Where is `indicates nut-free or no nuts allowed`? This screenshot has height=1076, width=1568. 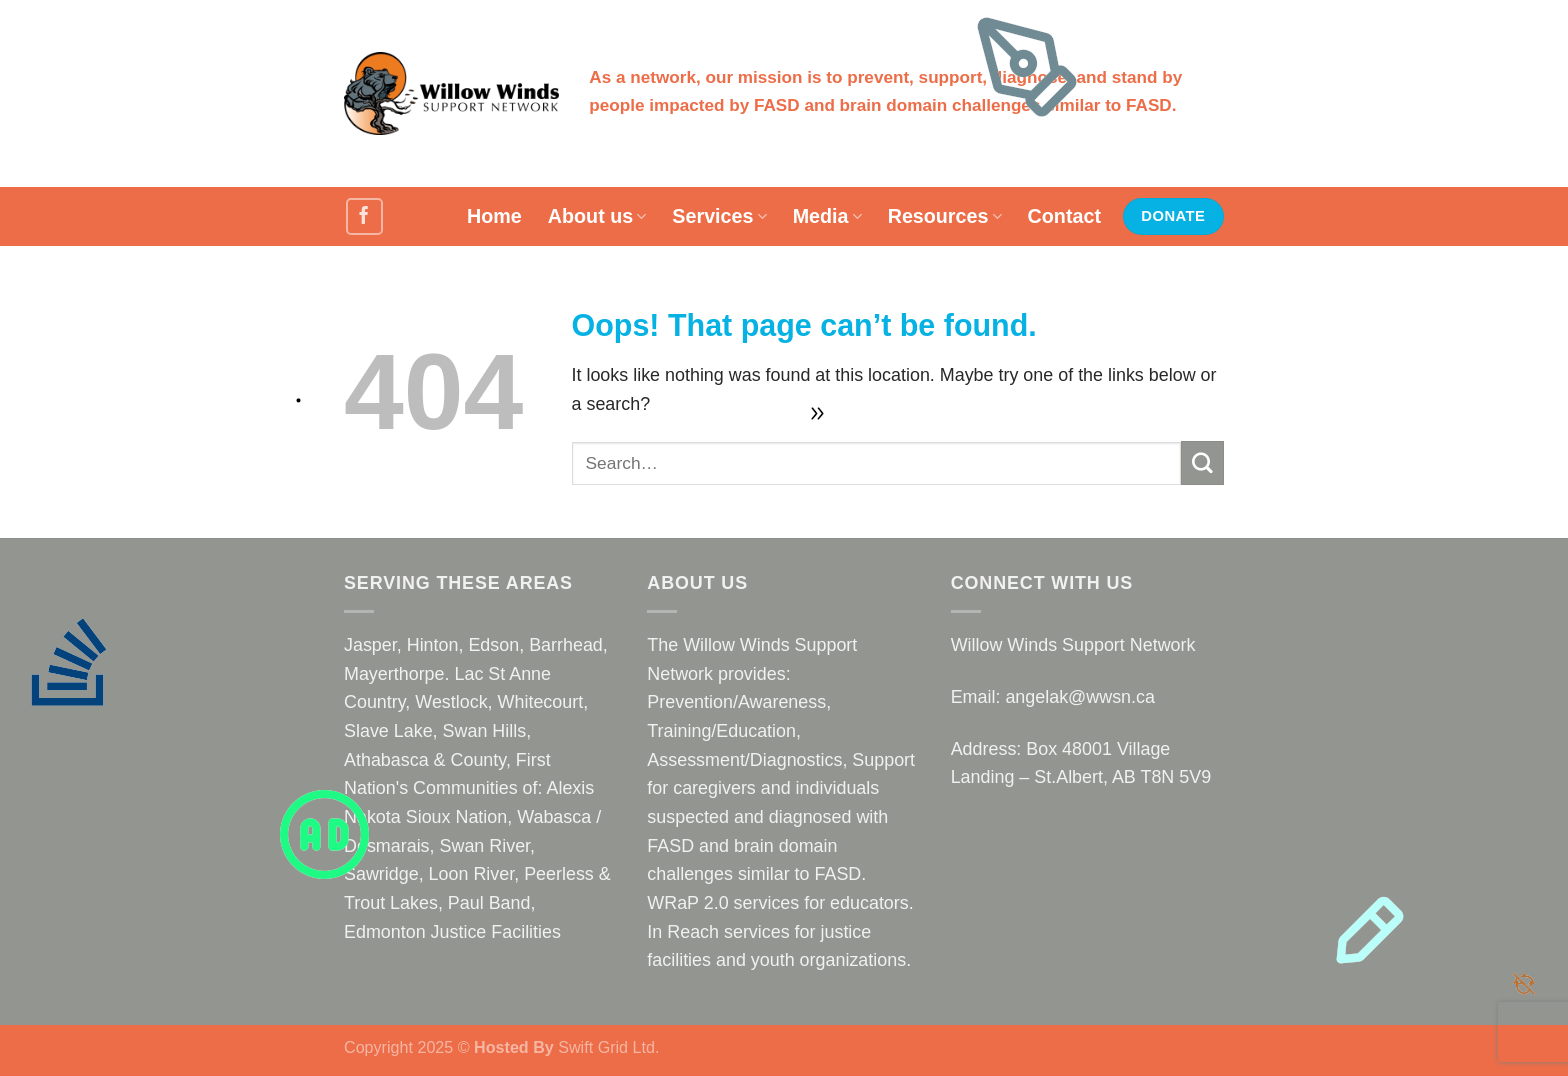 indicates nut-free or no nuts allowed is located at coordinates (1524, 984).